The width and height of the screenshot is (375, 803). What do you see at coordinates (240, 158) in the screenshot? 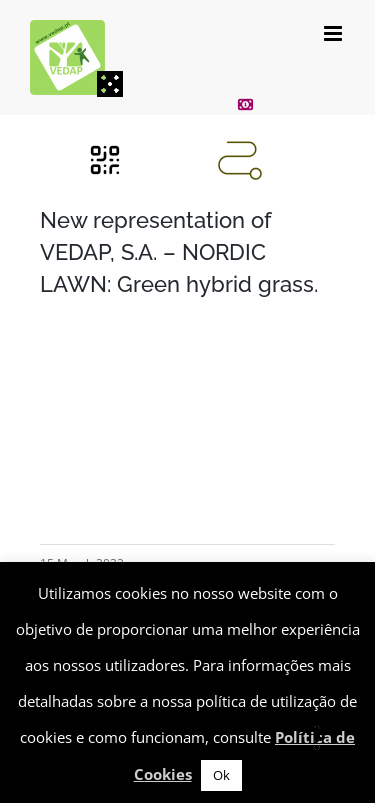
I see `view route or navigation path` at bounding box center [240, 158].